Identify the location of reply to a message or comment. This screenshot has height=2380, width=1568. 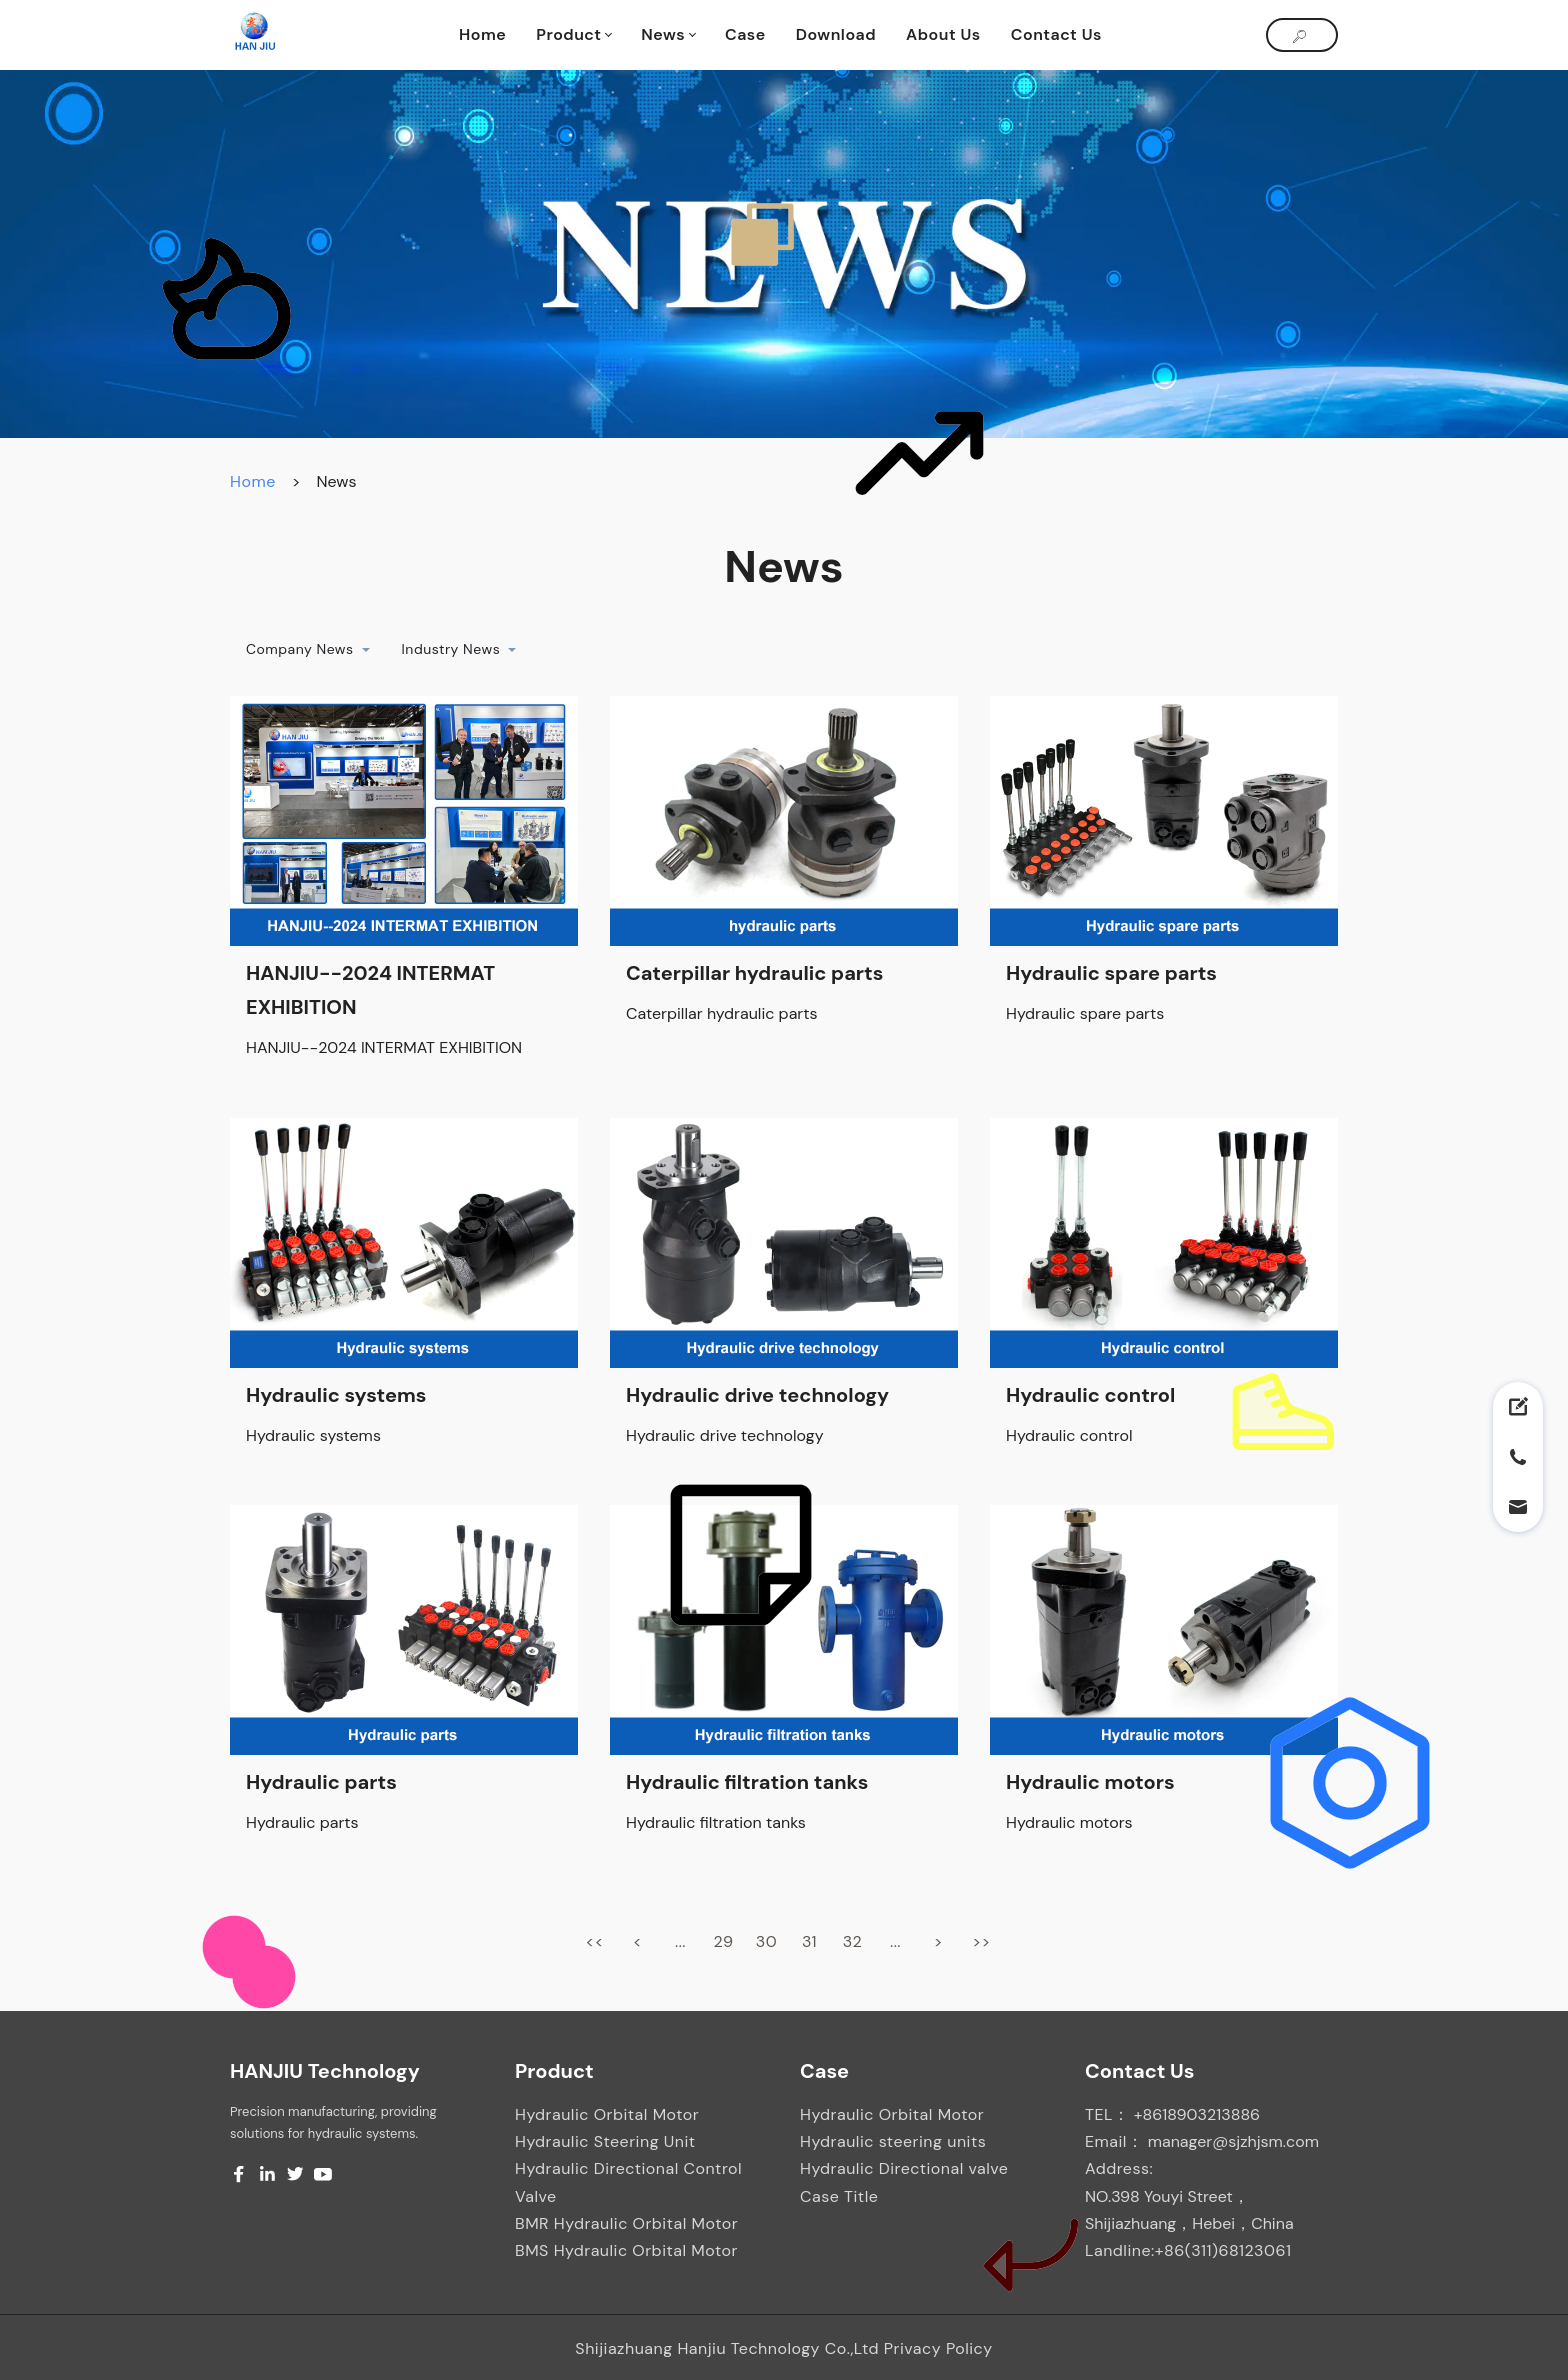
(1031, 2255).